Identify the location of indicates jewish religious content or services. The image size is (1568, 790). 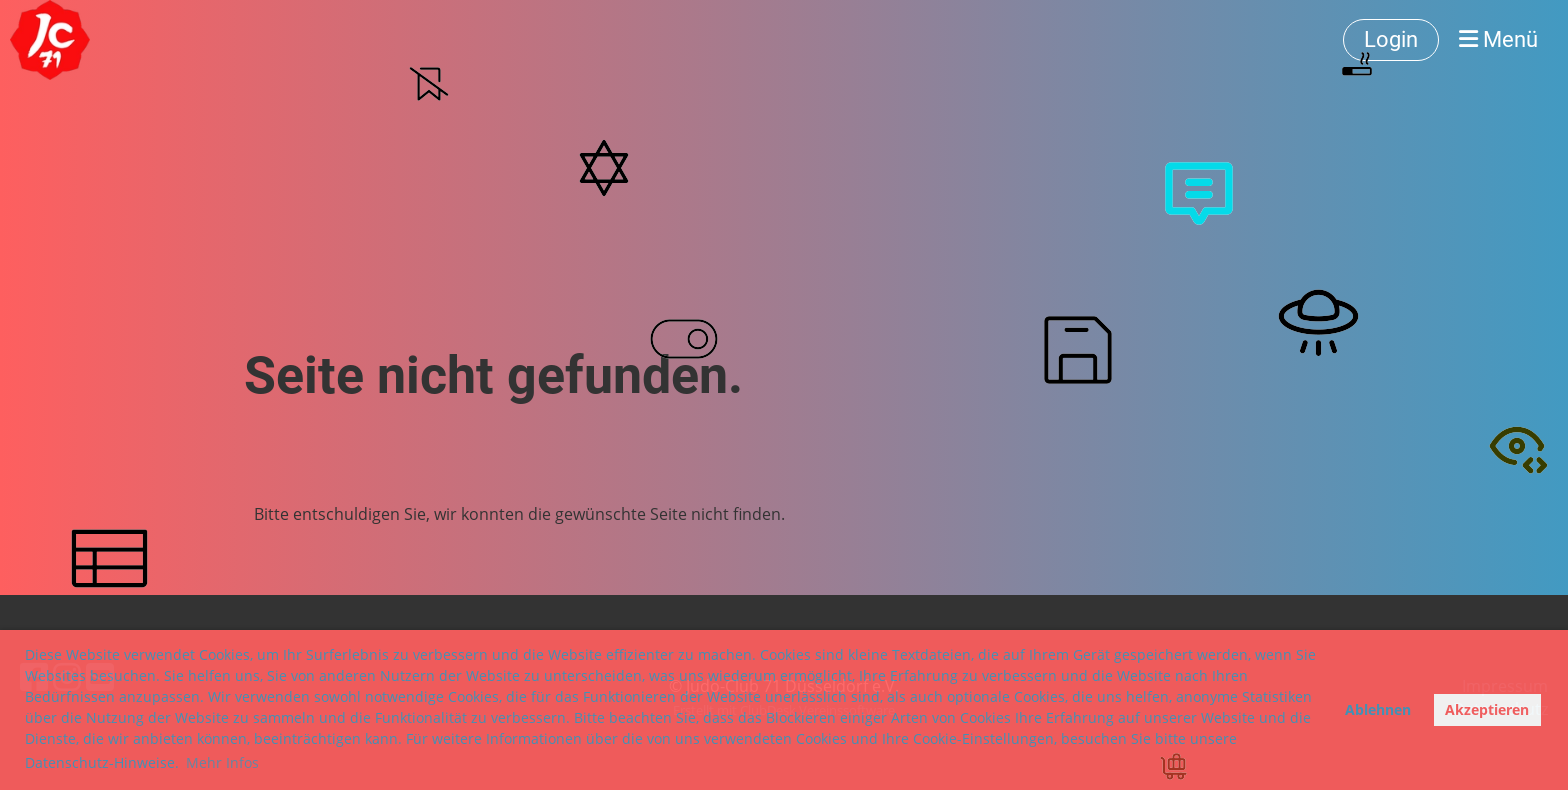
(604, 168).